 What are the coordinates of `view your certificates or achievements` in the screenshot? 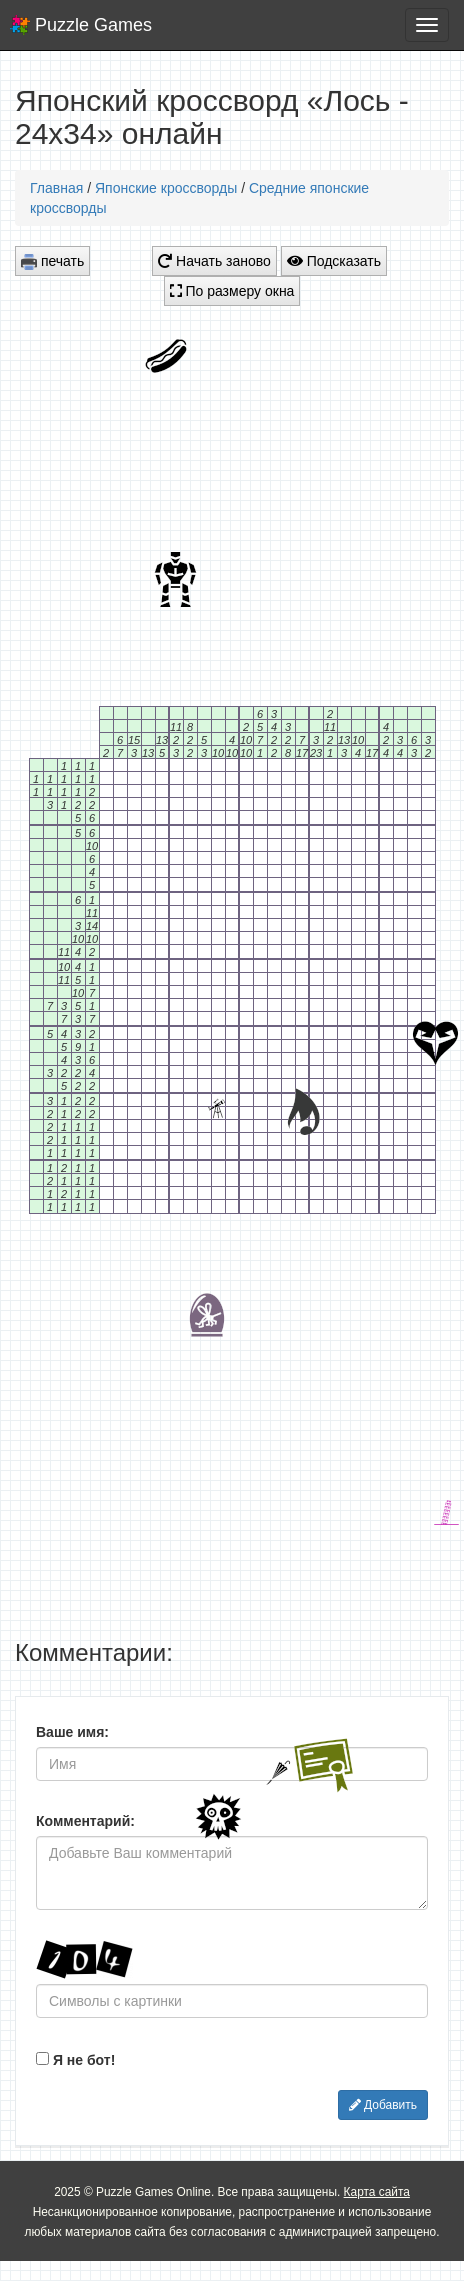 It's located at (323, 1762).